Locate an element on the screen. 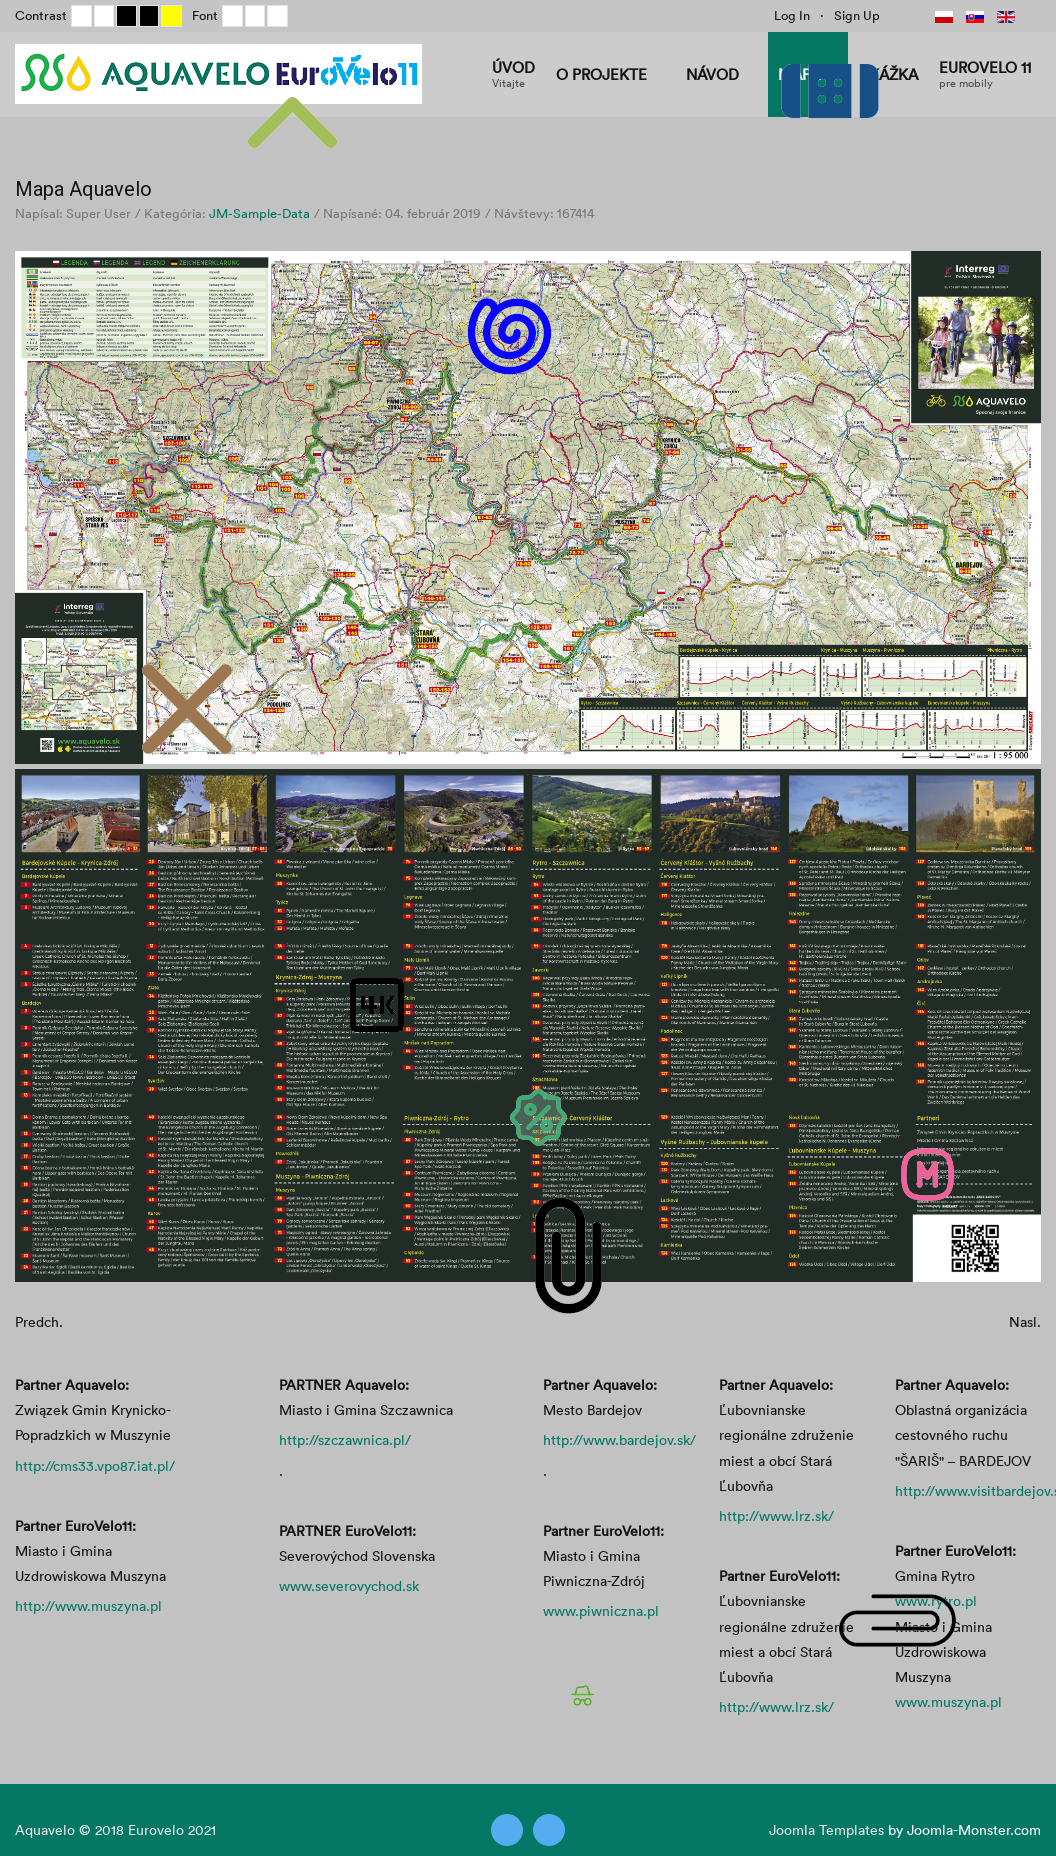 This screenshot has width=1056, height=1856. switch to 4k video resolution is located at coordinates (377, 1005).